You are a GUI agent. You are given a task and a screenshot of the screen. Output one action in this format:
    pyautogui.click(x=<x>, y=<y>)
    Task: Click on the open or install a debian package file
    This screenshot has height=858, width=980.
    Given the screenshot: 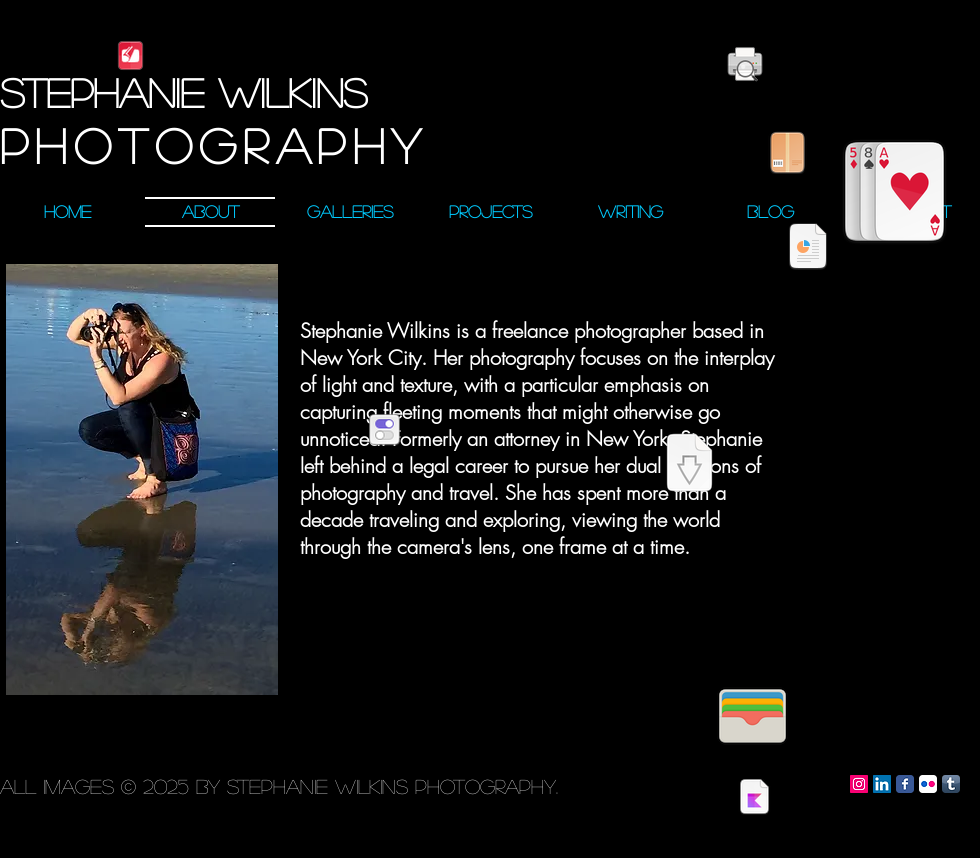 What is the action you would take?
    pyautogui.click(x=787, y=152)
    